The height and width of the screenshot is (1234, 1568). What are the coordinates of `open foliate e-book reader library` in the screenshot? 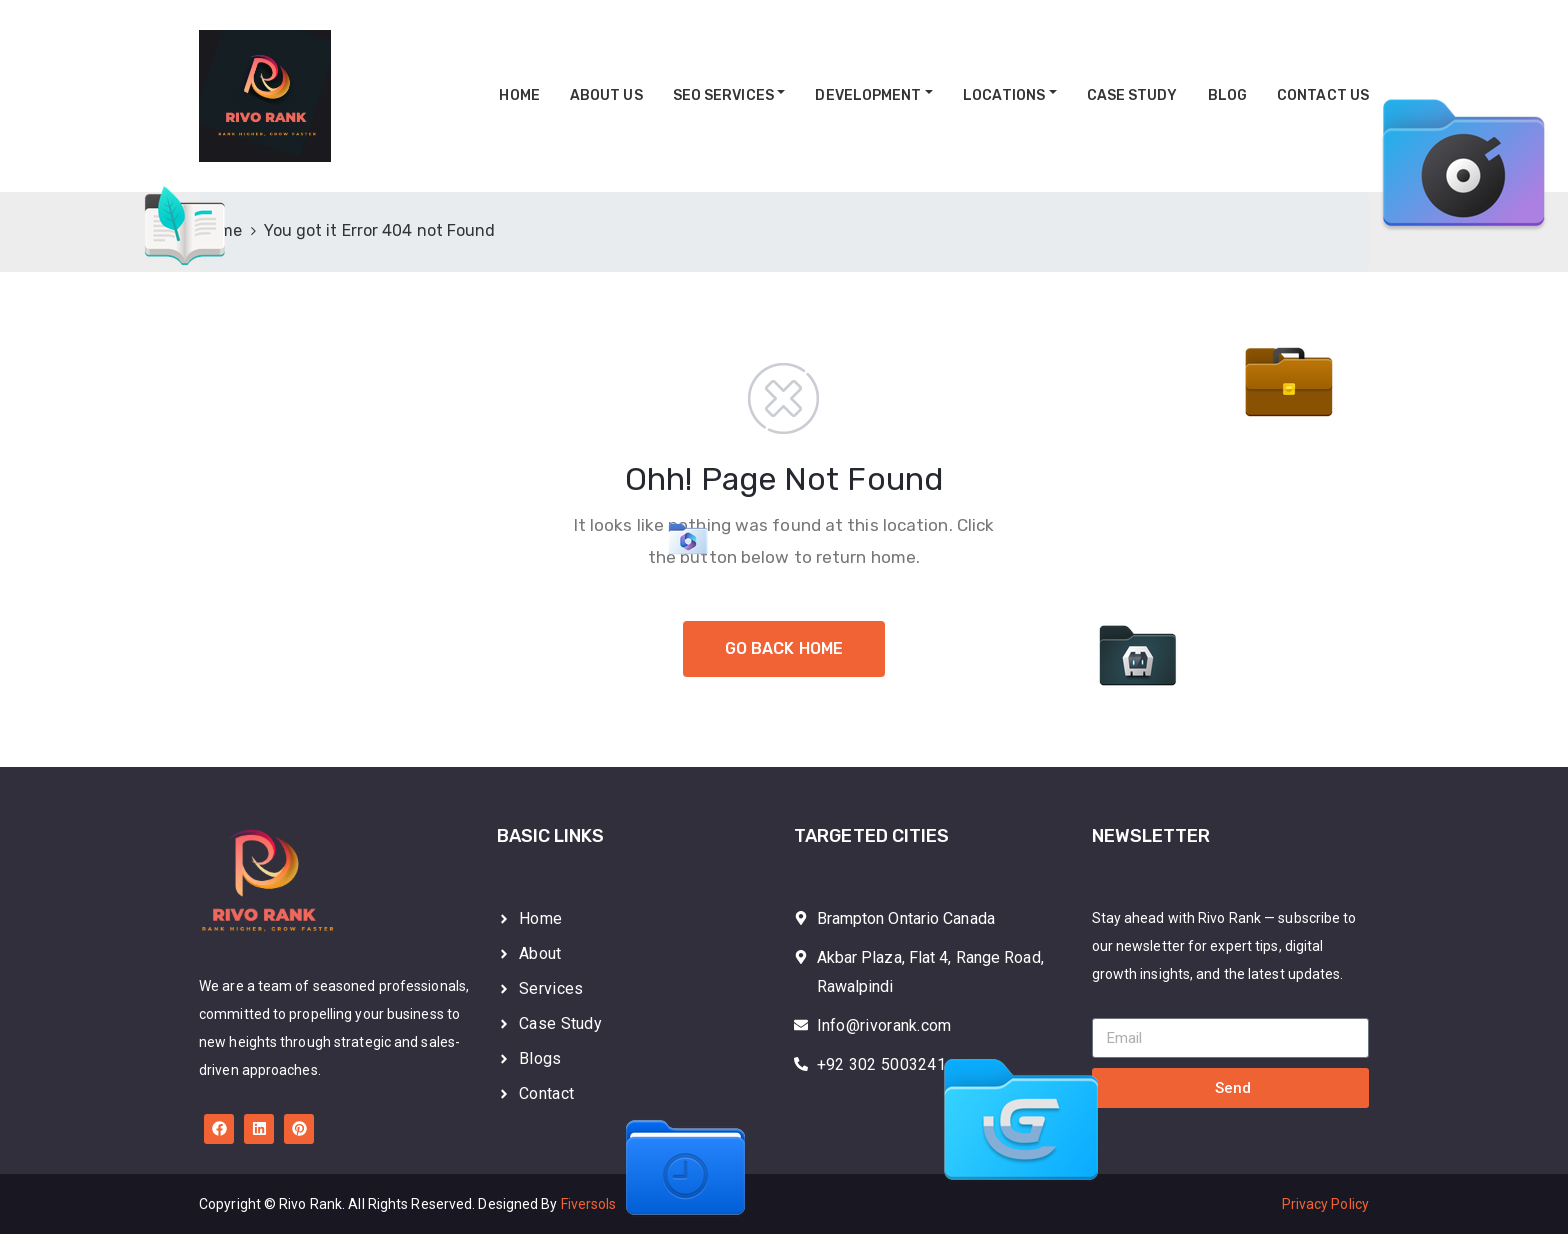 It's located at (184, 227).